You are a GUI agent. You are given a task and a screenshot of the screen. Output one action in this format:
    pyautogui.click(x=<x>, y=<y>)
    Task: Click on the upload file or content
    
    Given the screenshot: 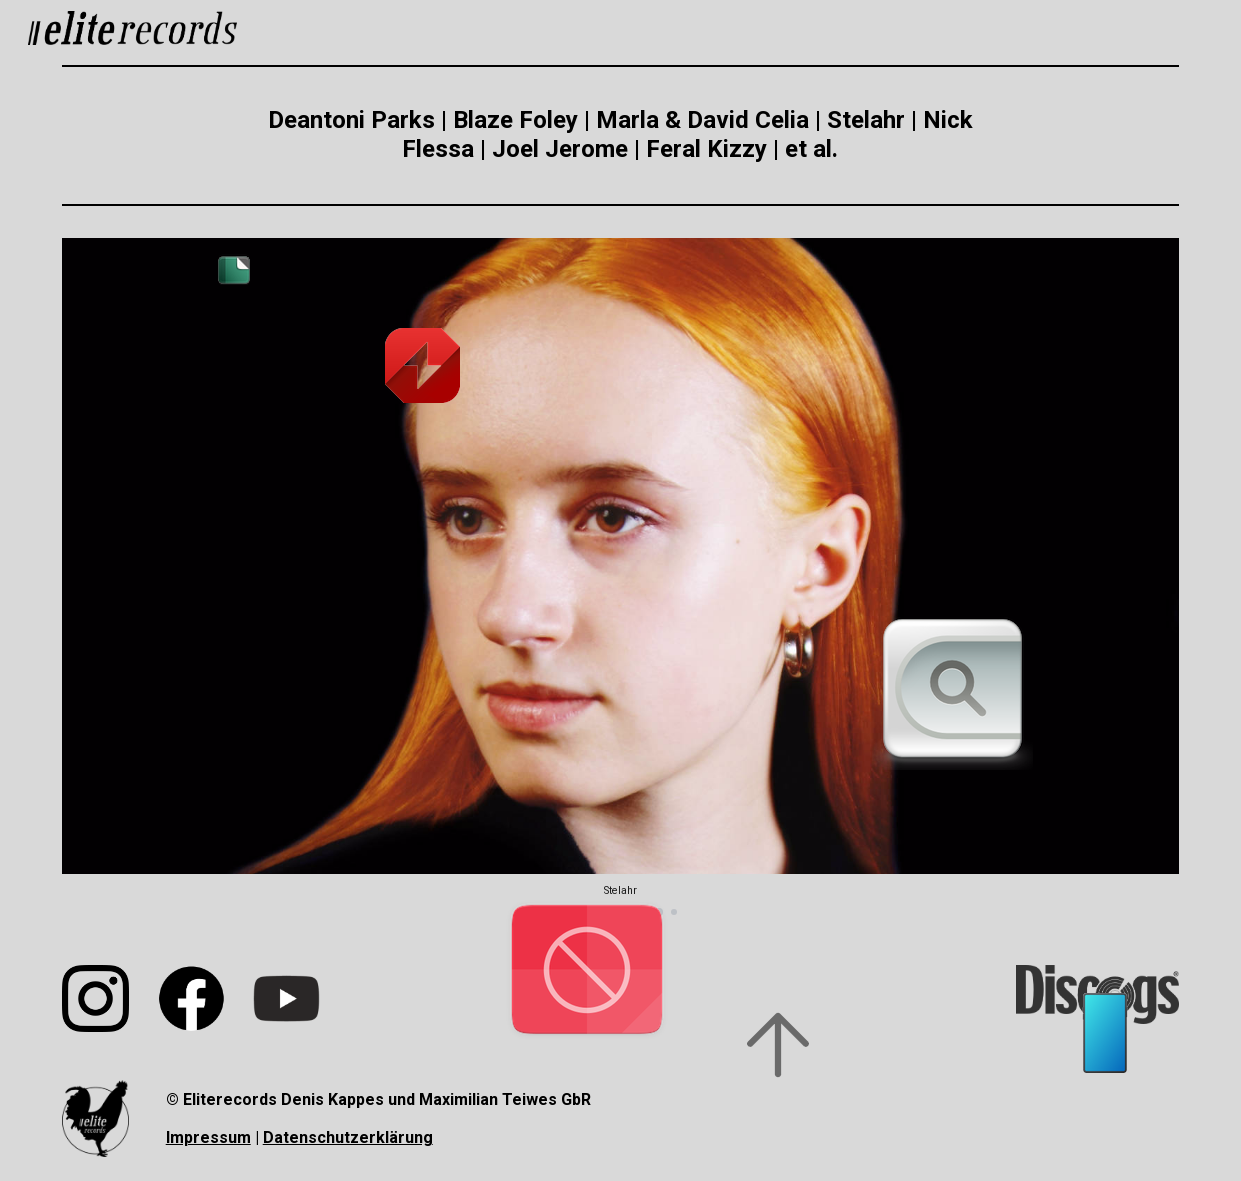 What is the action you would take?
    pyautogui.click(x=778, y=1045)
    